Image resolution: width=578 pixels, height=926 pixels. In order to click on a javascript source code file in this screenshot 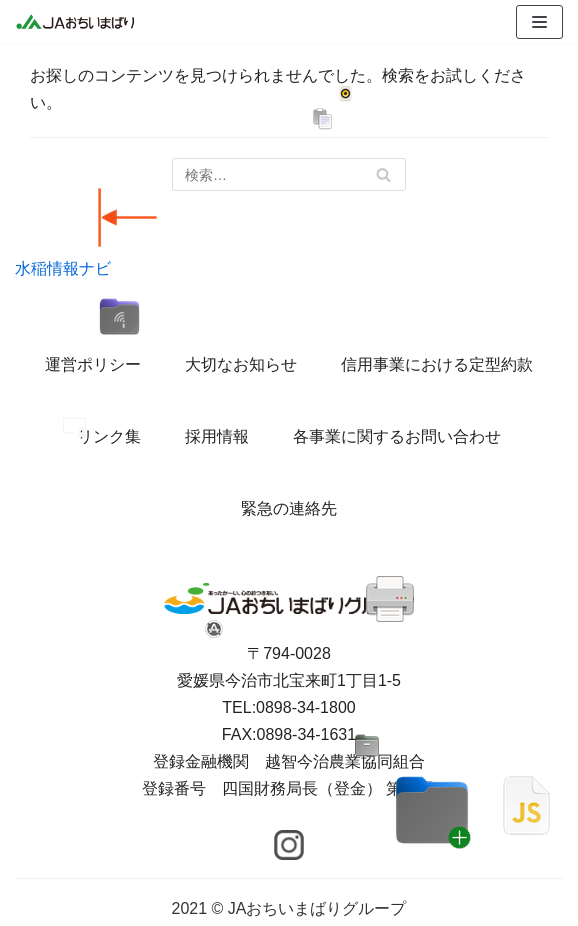, I will do `click(526, 805)`.